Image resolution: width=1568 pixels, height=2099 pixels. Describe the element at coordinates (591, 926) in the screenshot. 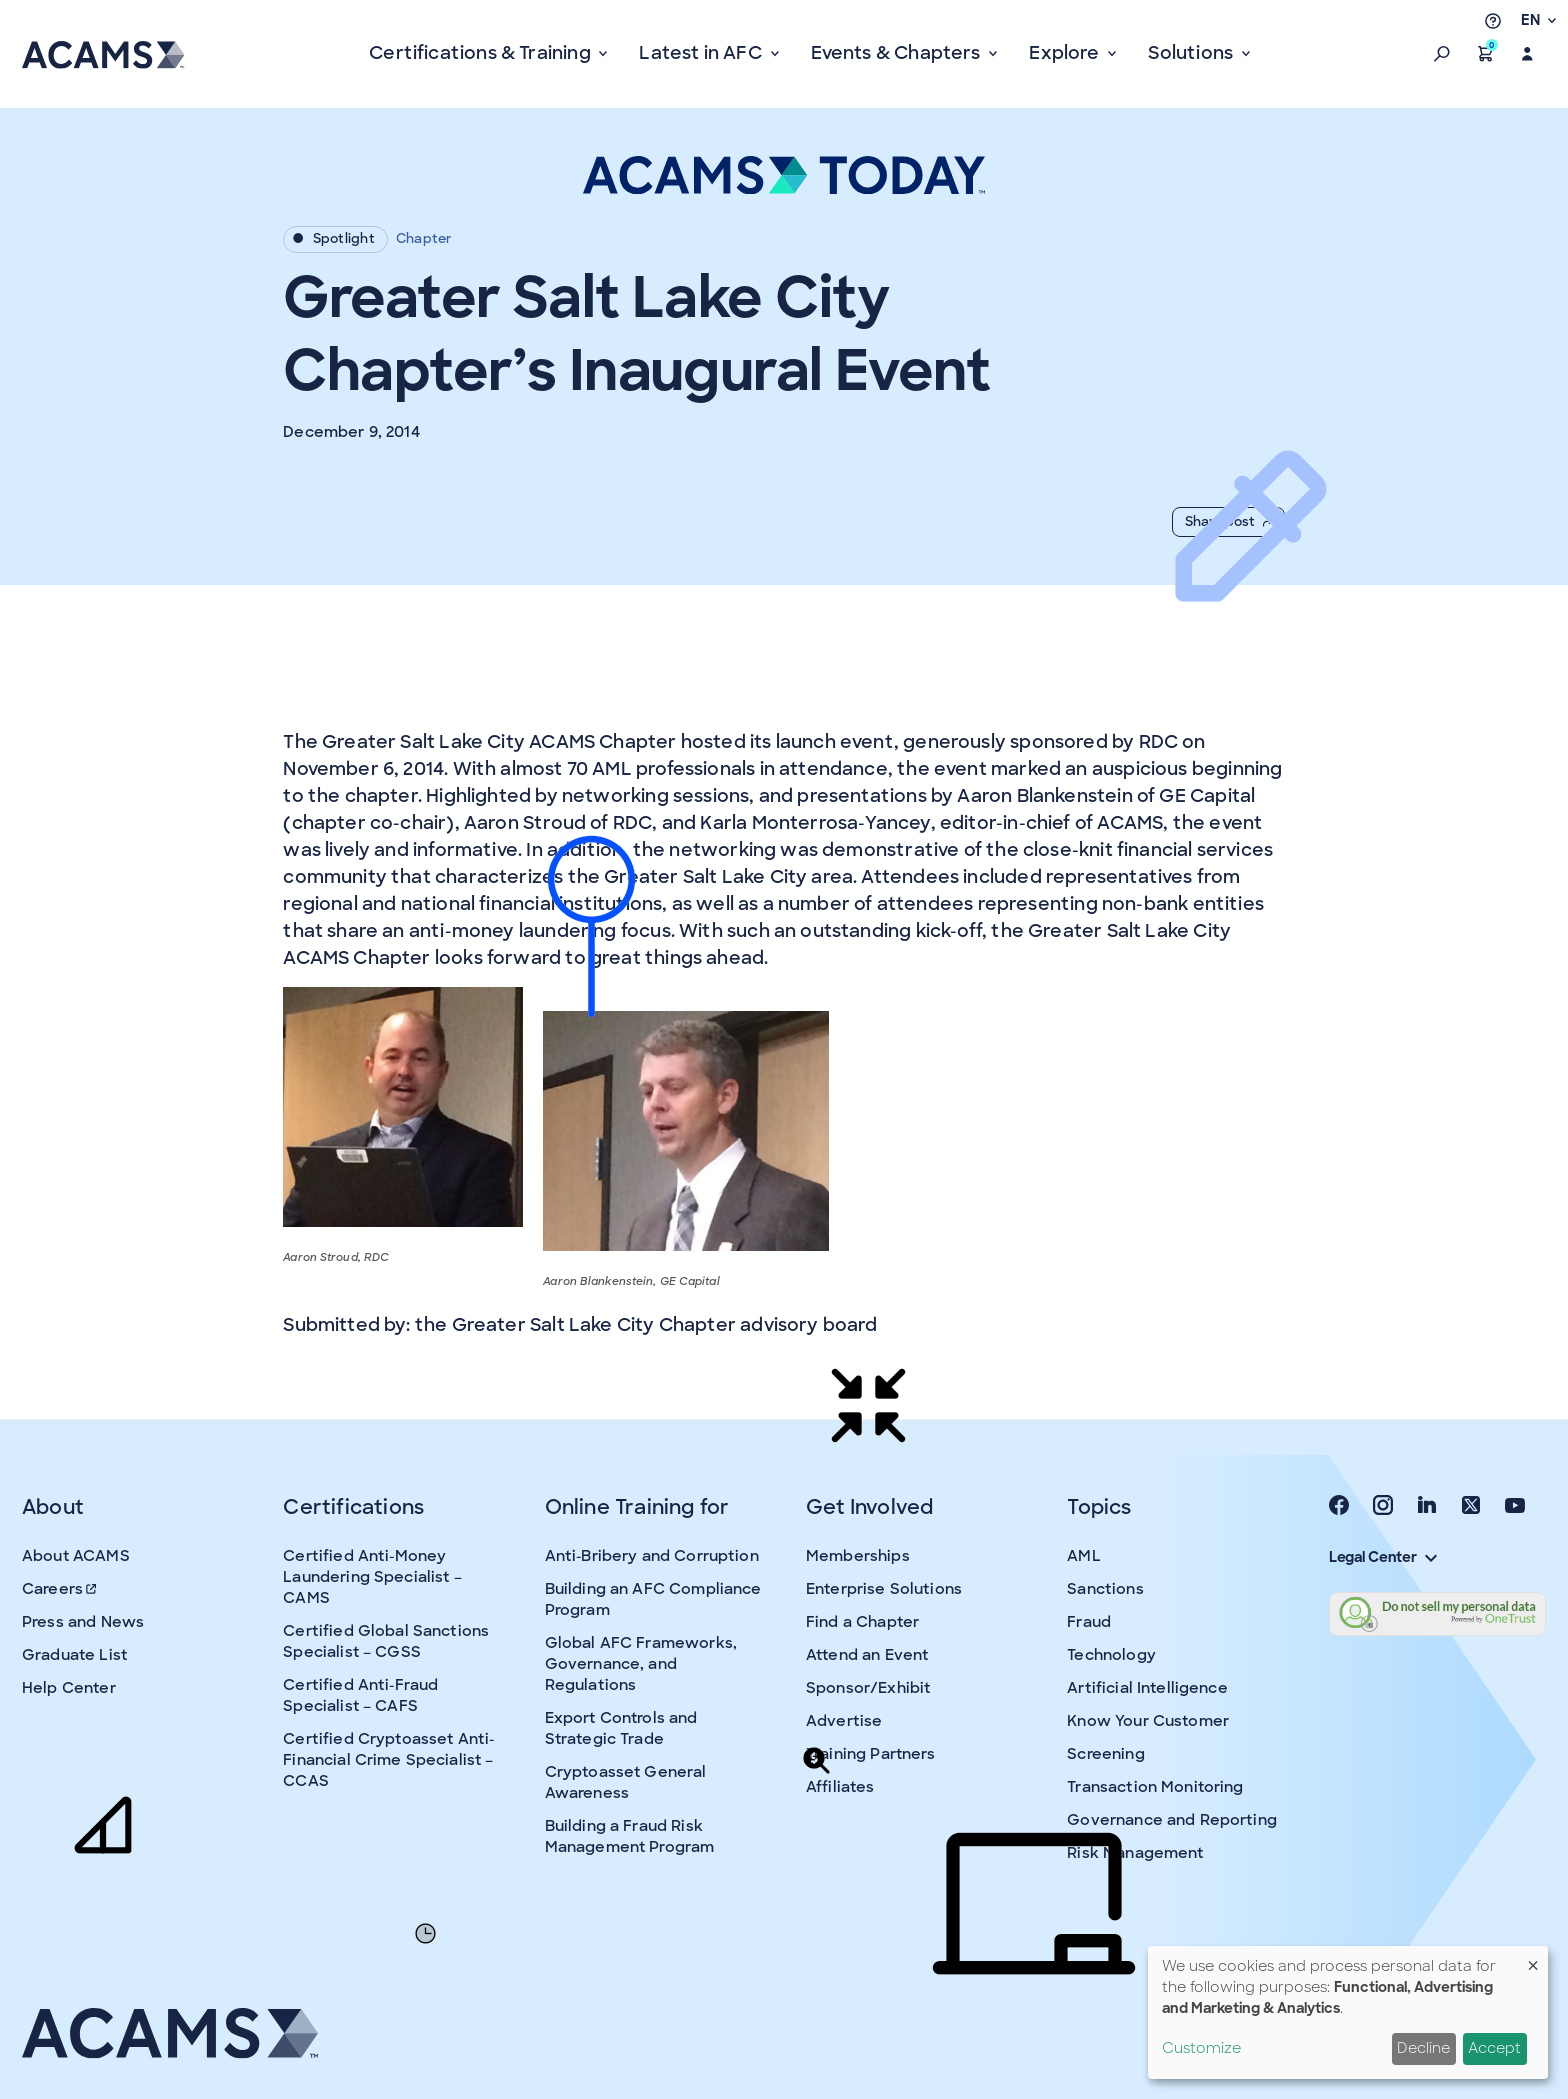

I see `mark a location on a map` at that location.